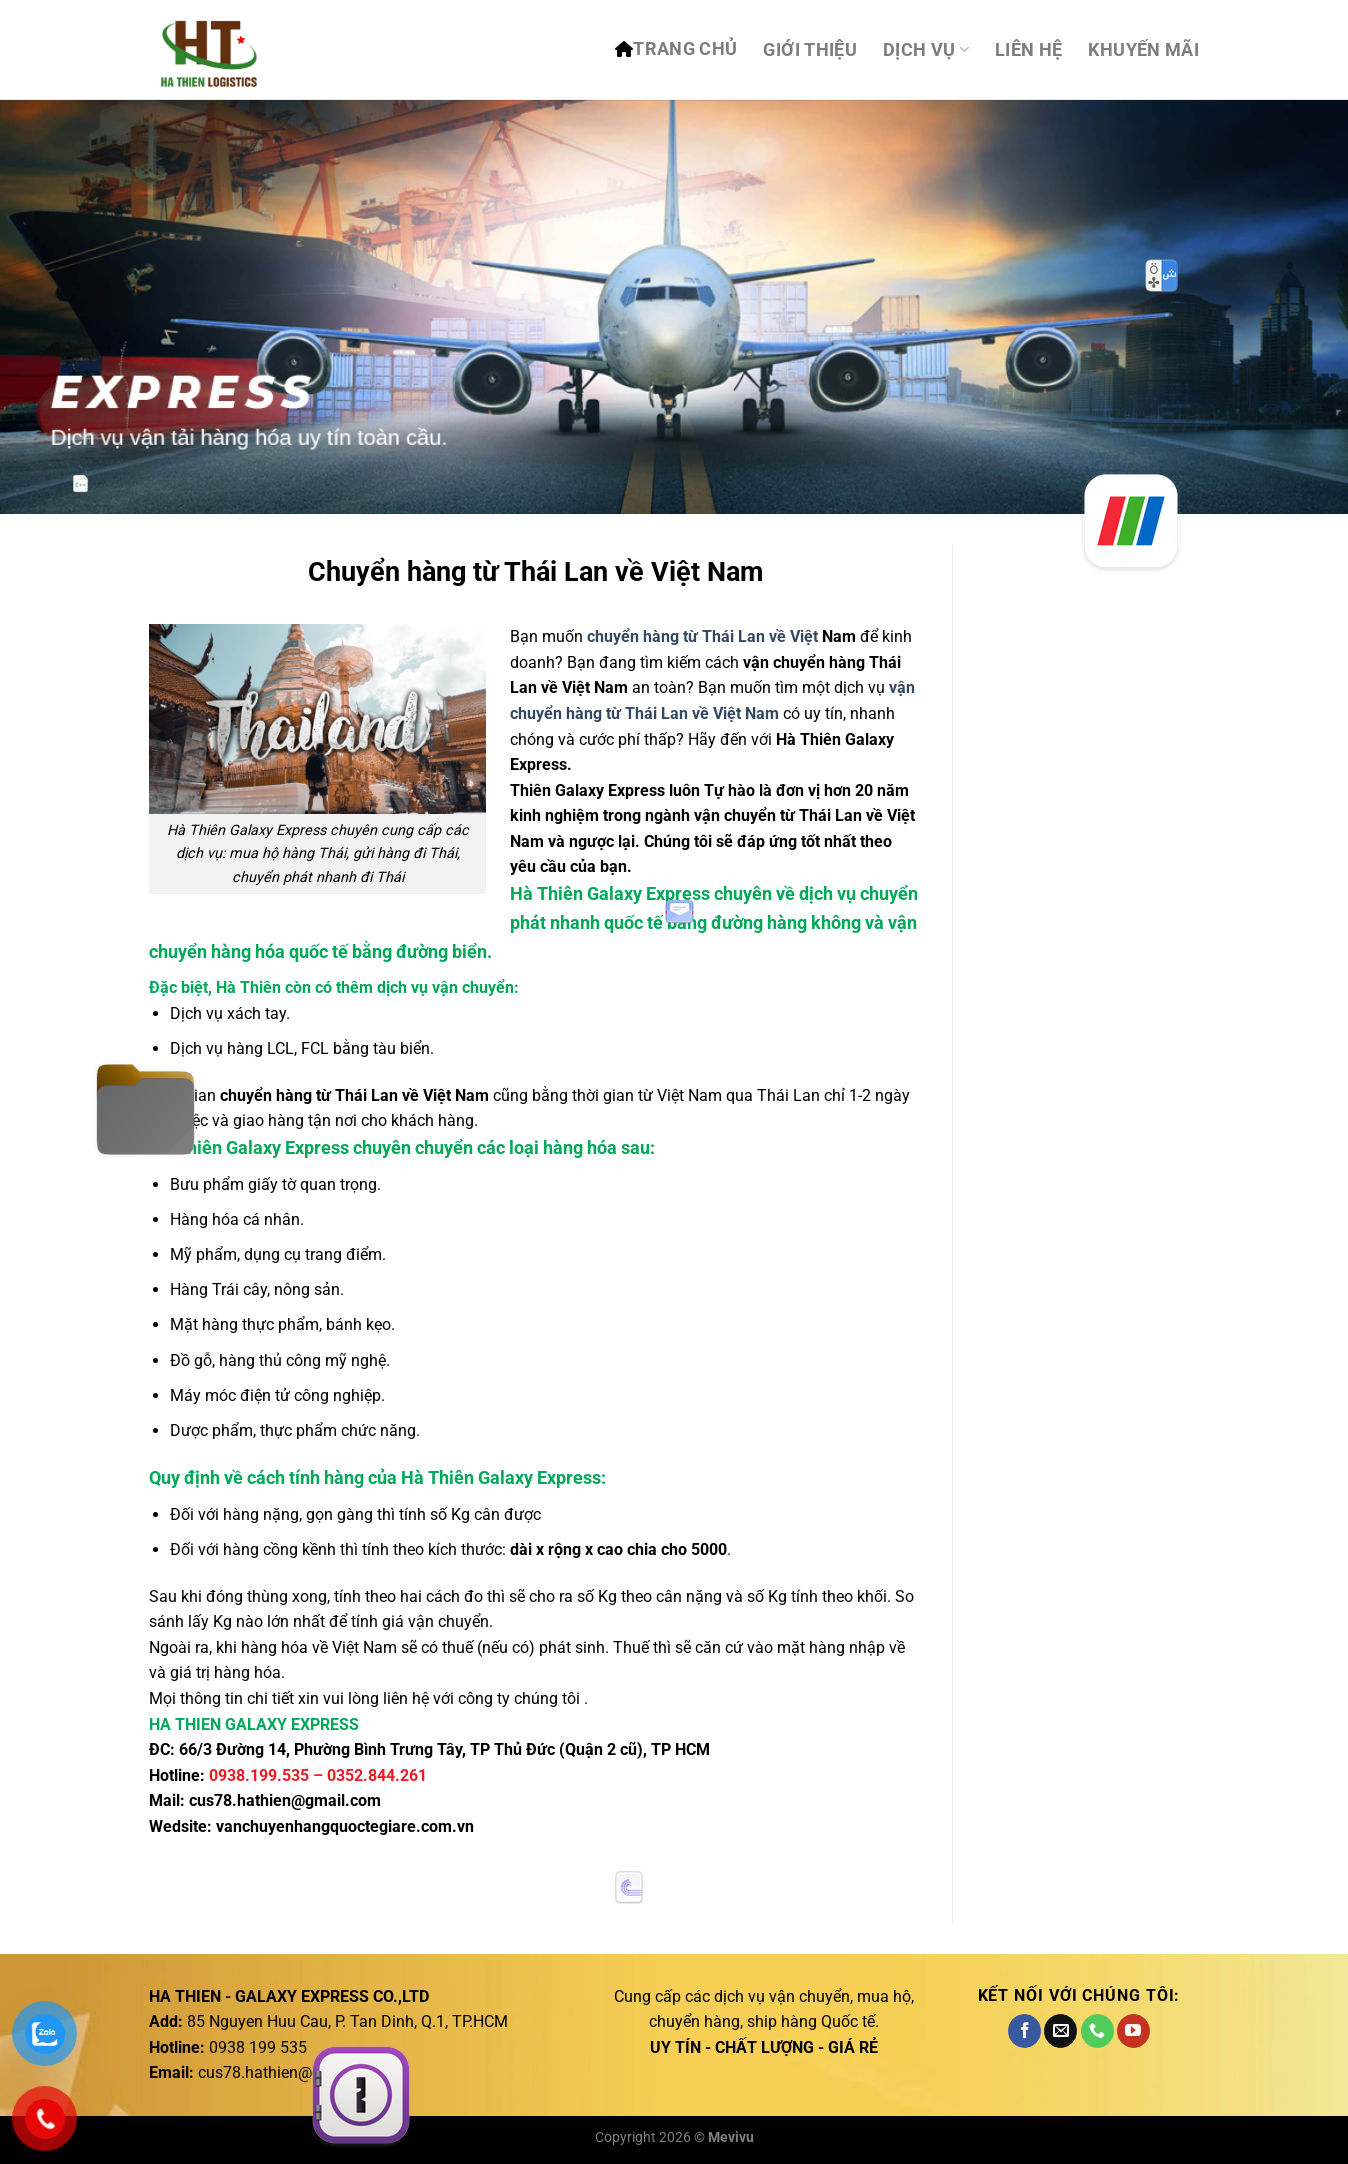 Image resolution: width=1348 pixels, height=2164 pixels. Describe the element at coordinates (145, 1109) in the screenshot. I see `open folder to view contents` at that location.